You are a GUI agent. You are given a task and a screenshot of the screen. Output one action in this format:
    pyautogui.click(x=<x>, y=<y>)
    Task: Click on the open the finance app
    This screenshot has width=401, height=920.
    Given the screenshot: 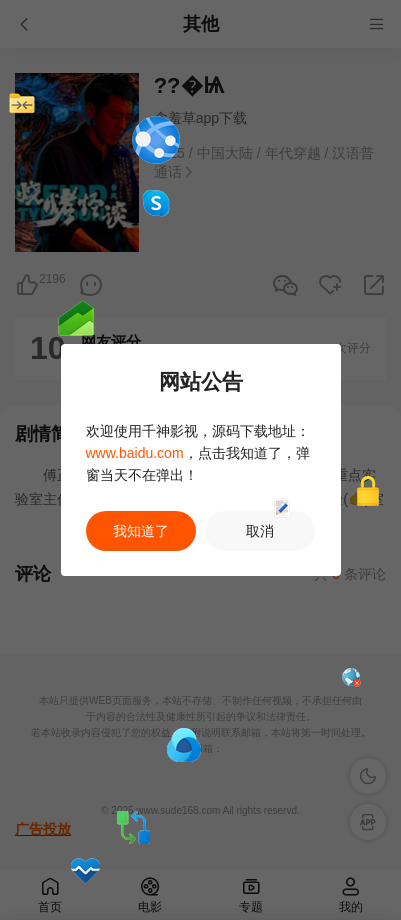 What is the action you would take?
    pyautogui.click(x=76, y=318)
    